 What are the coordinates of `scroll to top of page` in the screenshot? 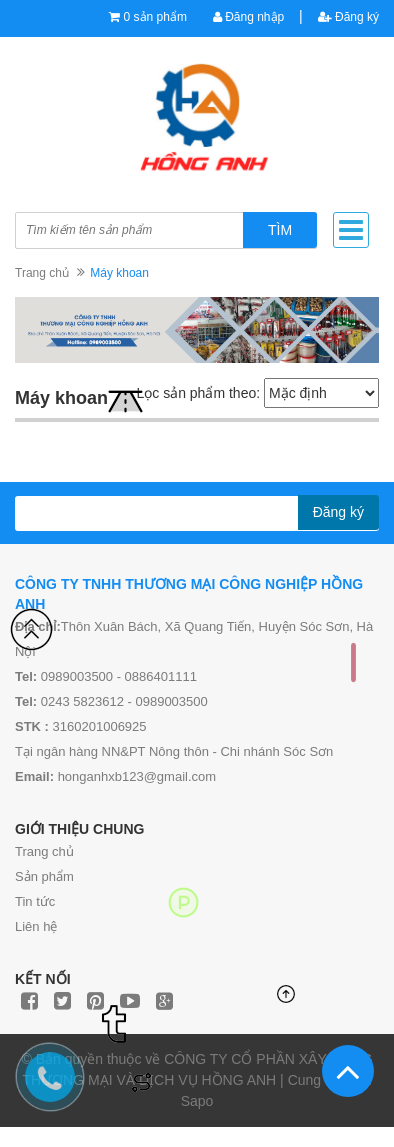 It's located at (31, 629).